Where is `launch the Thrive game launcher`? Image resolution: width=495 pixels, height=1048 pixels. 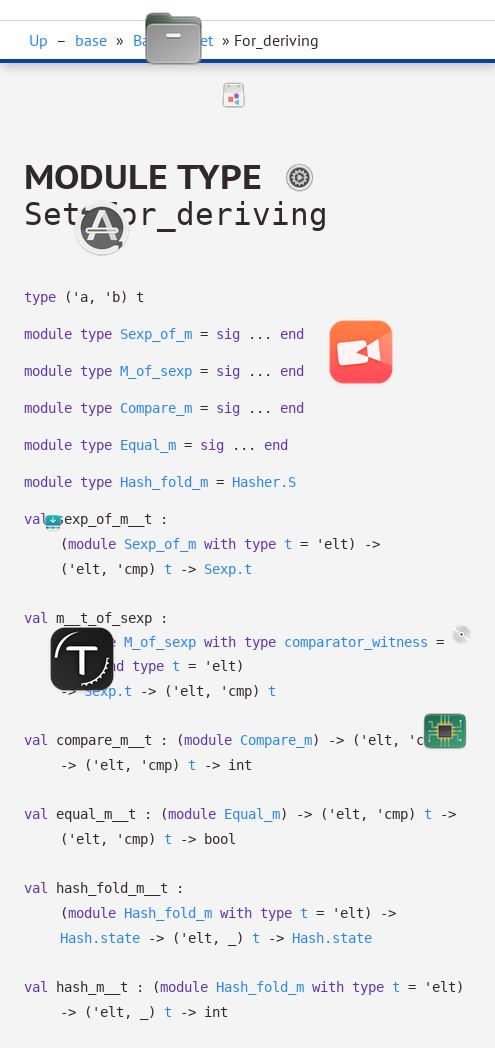 launch the Thrive game launcher is located at coordinates (82, 659).